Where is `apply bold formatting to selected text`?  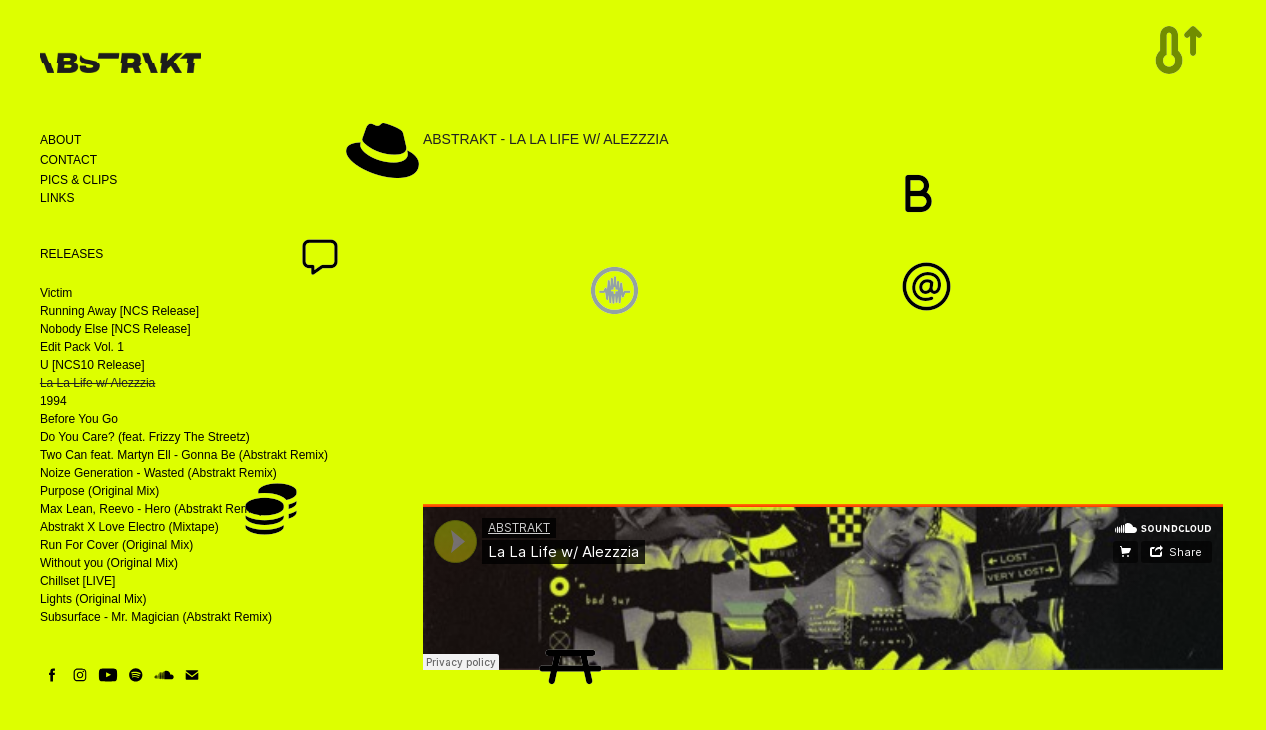 apply bold formatting to selected text is located at coordinates (918, 193).